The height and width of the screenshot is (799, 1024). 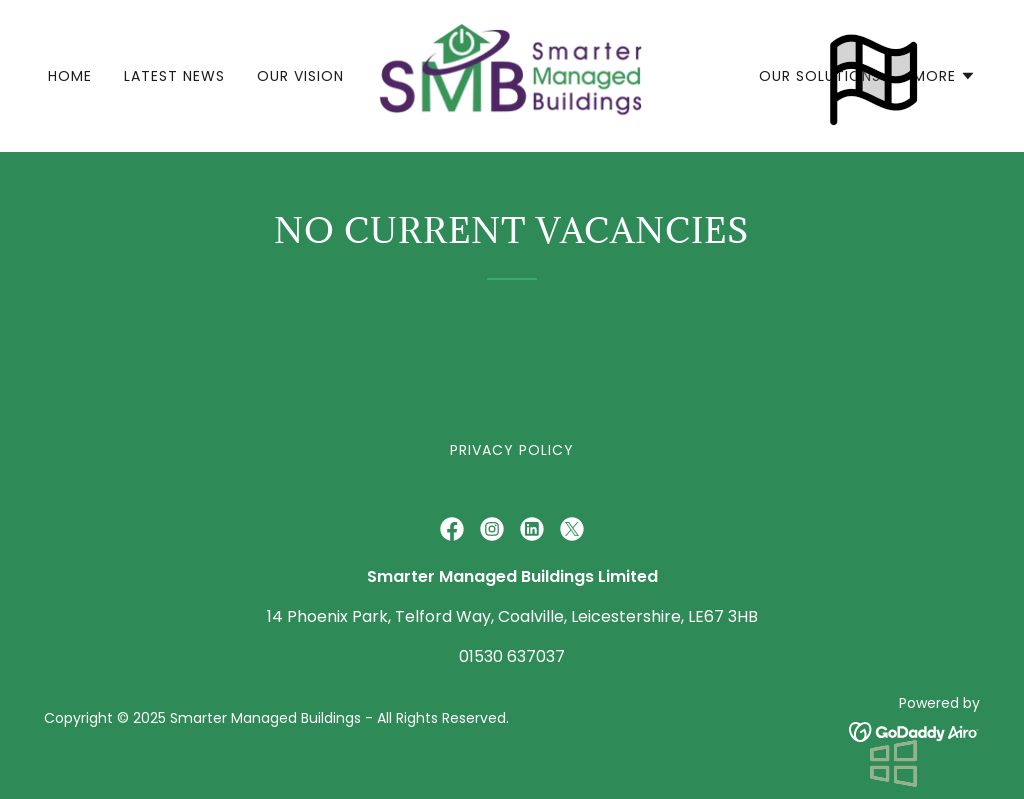 What do you see at coordinates (895, 763) in the screenshot?
I see `open windows start menu` at bounding box center [895, 763].